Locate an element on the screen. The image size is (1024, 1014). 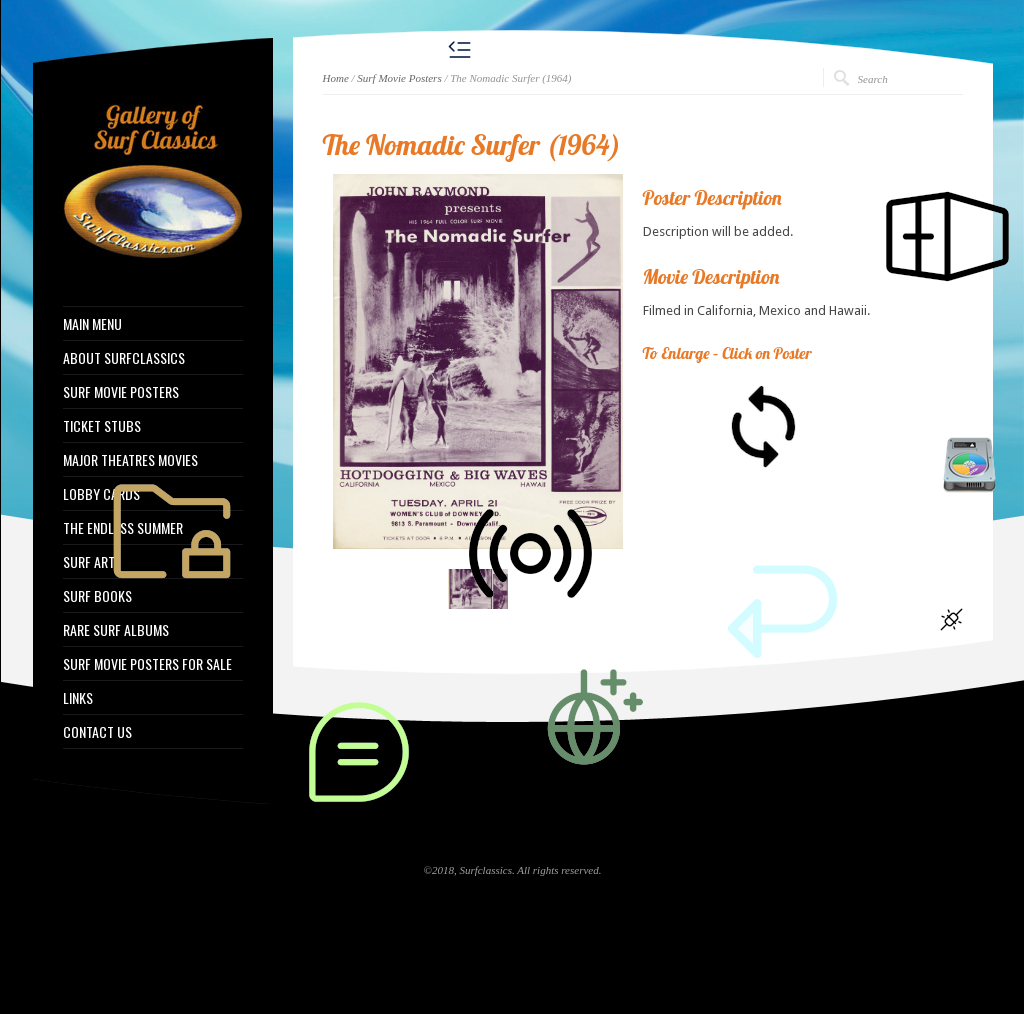
access party or event mode is located at coordinates (590, 718).